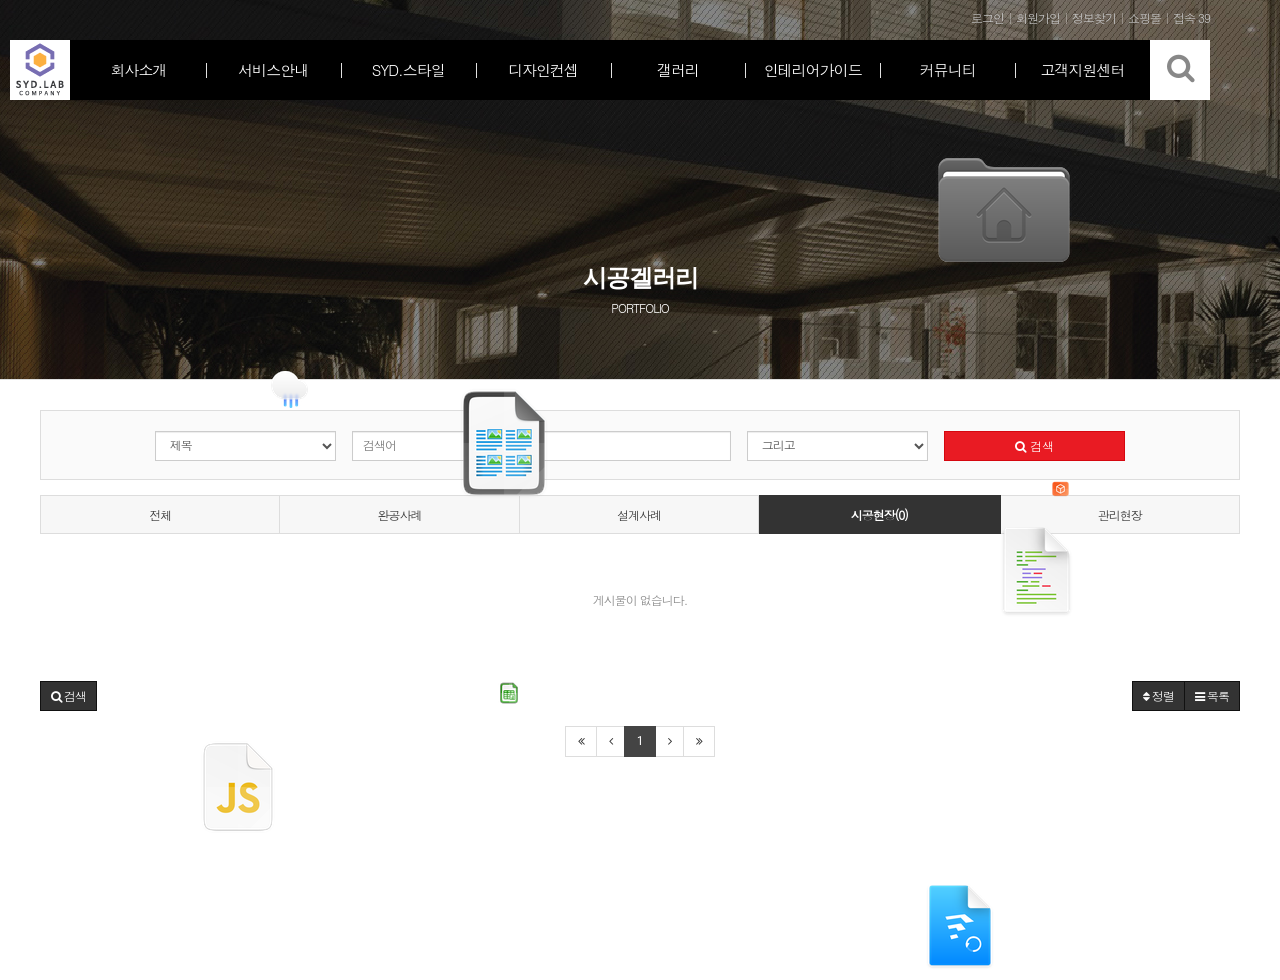 The width and height of the screenshot is (1280, 980). Describe the element at coordinates (504, 443) in the screenshot. I see `libreoffice master document file type` at that location.